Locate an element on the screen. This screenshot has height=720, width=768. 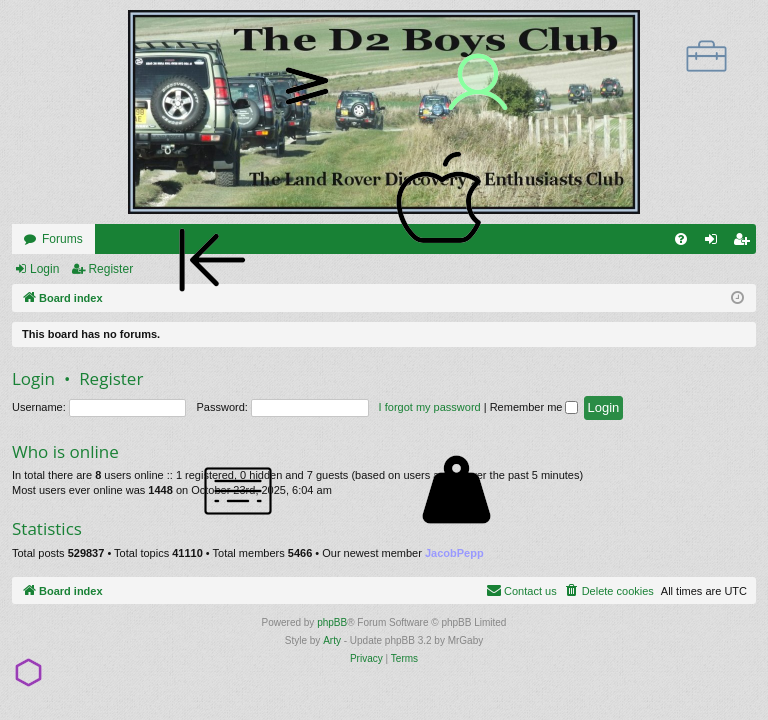
greater than or equal to mathematical operator is located at coordinates (307, 86).